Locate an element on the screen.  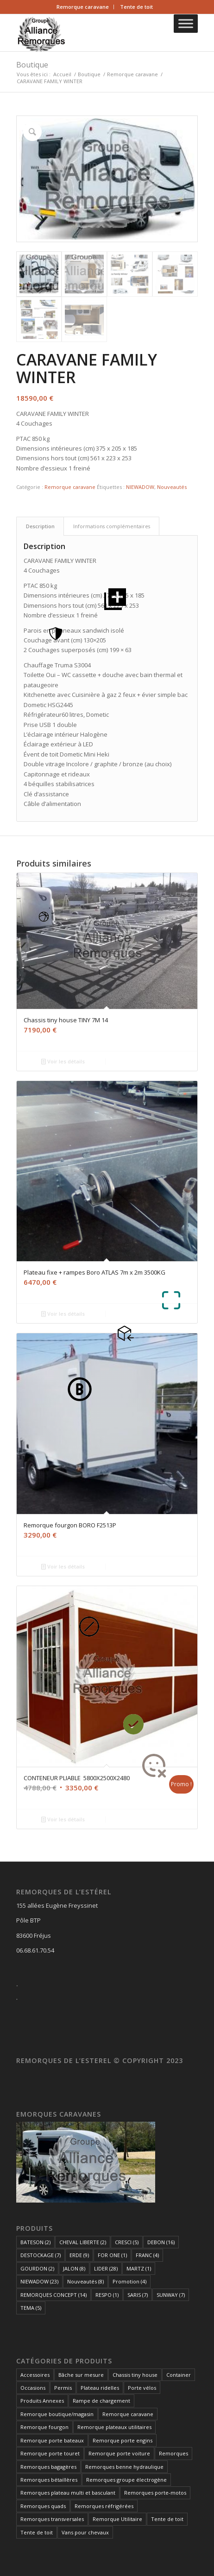
indicates partial security or protection status is located at coordinates (56, 634).